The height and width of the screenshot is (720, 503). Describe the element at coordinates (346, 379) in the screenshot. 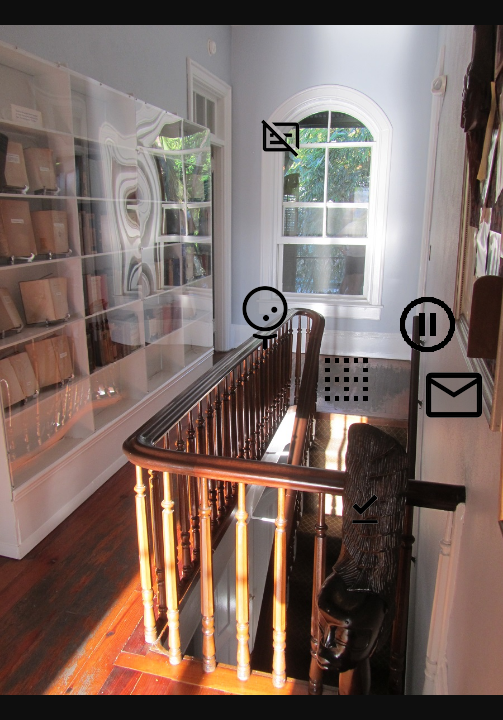

I see `remove all borders from a cell or table` at that location.